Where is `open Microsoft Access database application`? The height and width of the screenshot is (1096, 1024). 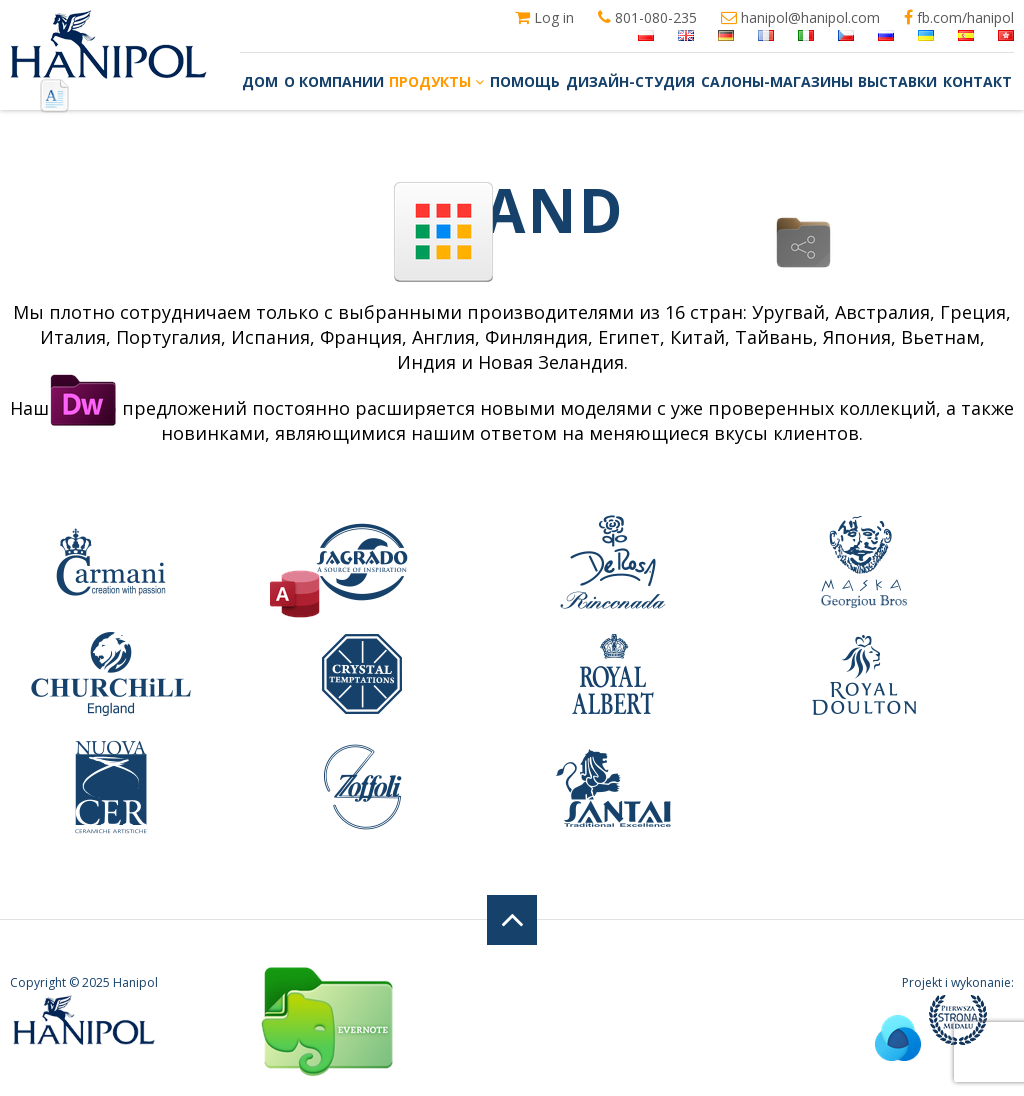
open Microsoft Access database application is located at coordinates (295, 594).